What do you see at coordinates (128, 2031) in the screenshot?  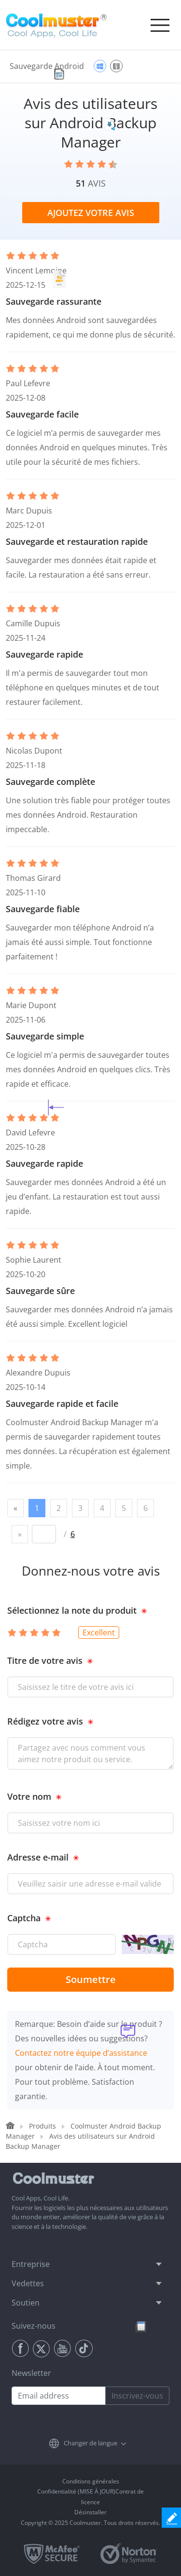 I see `open the messaging app` at bounding box center [128, 2031].